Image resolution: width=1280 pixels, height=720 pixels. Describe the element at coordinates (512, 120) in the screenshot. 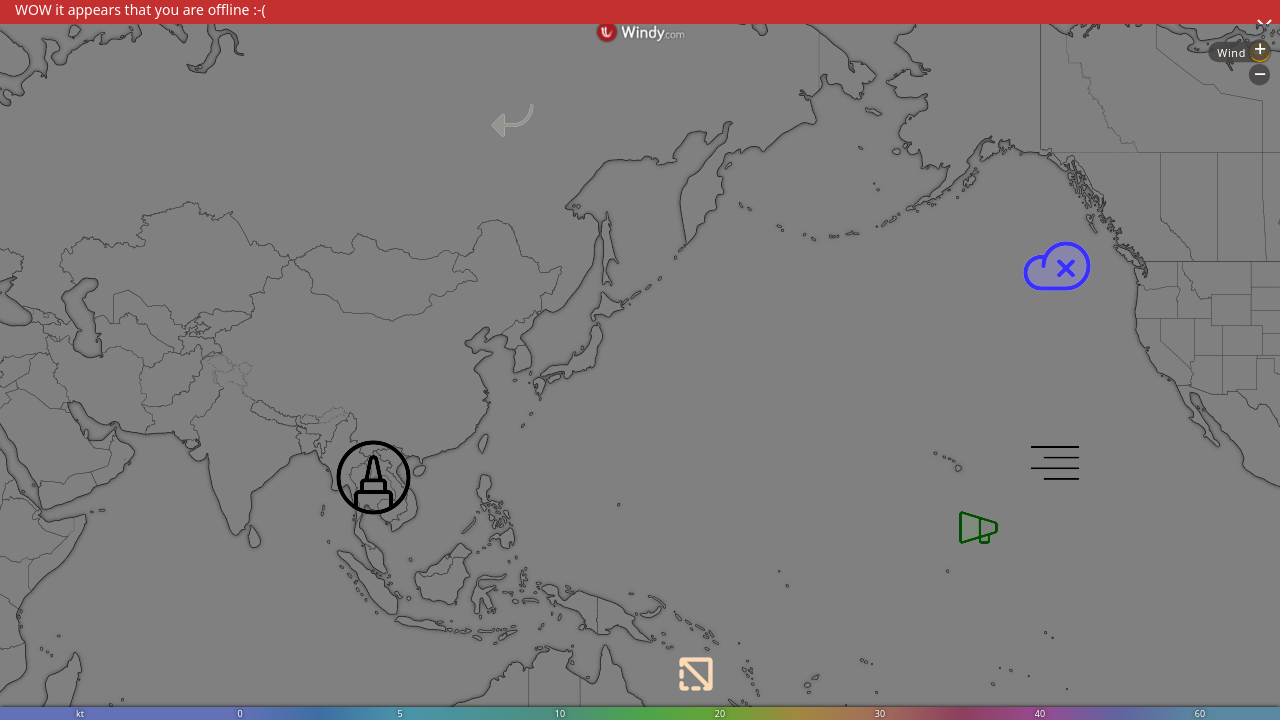

I see `reply to a message` at that location.